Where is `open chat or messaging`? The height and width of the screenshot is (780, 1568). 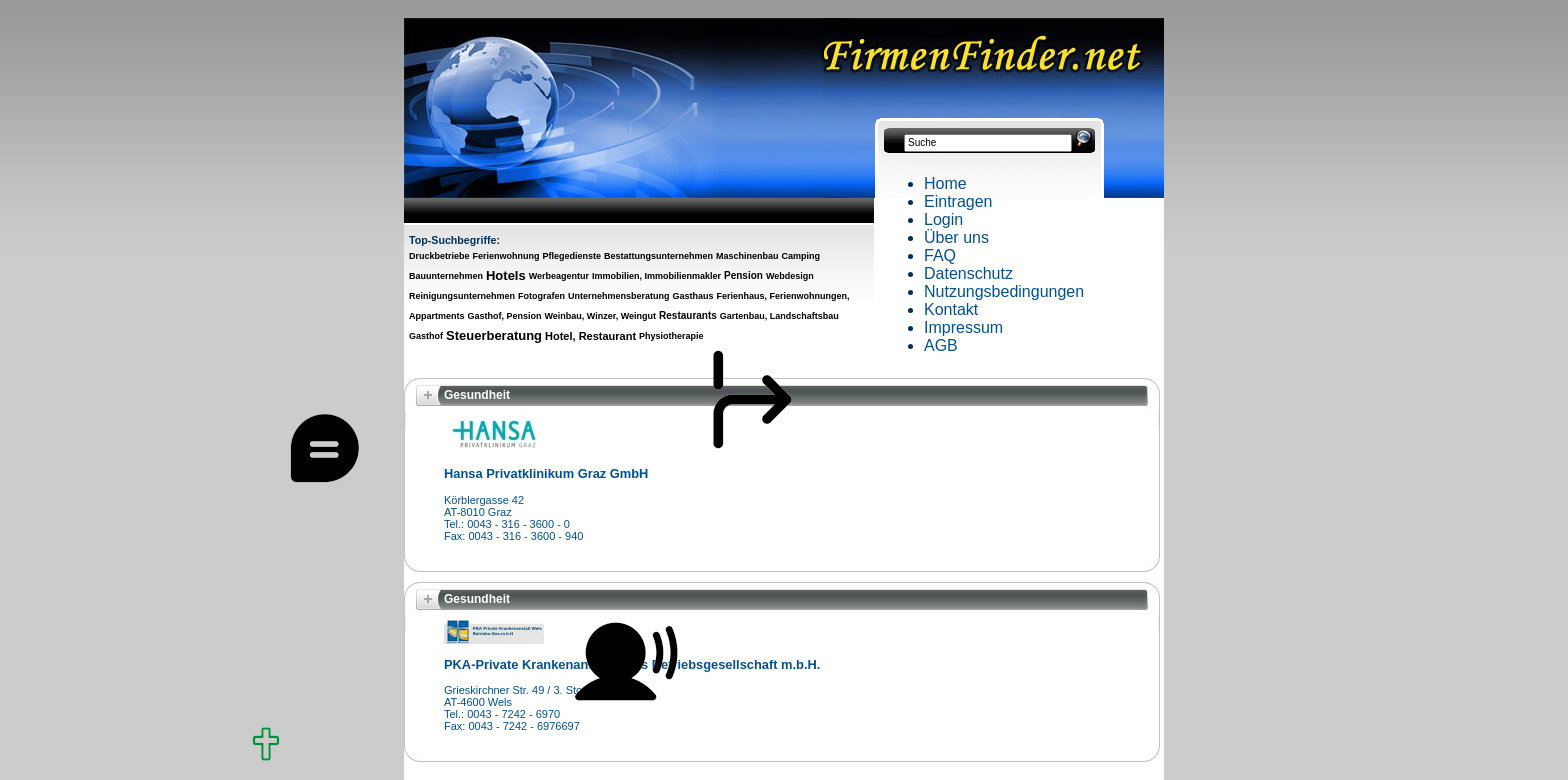 open chat or messaging is located at coordinates (323, 449).